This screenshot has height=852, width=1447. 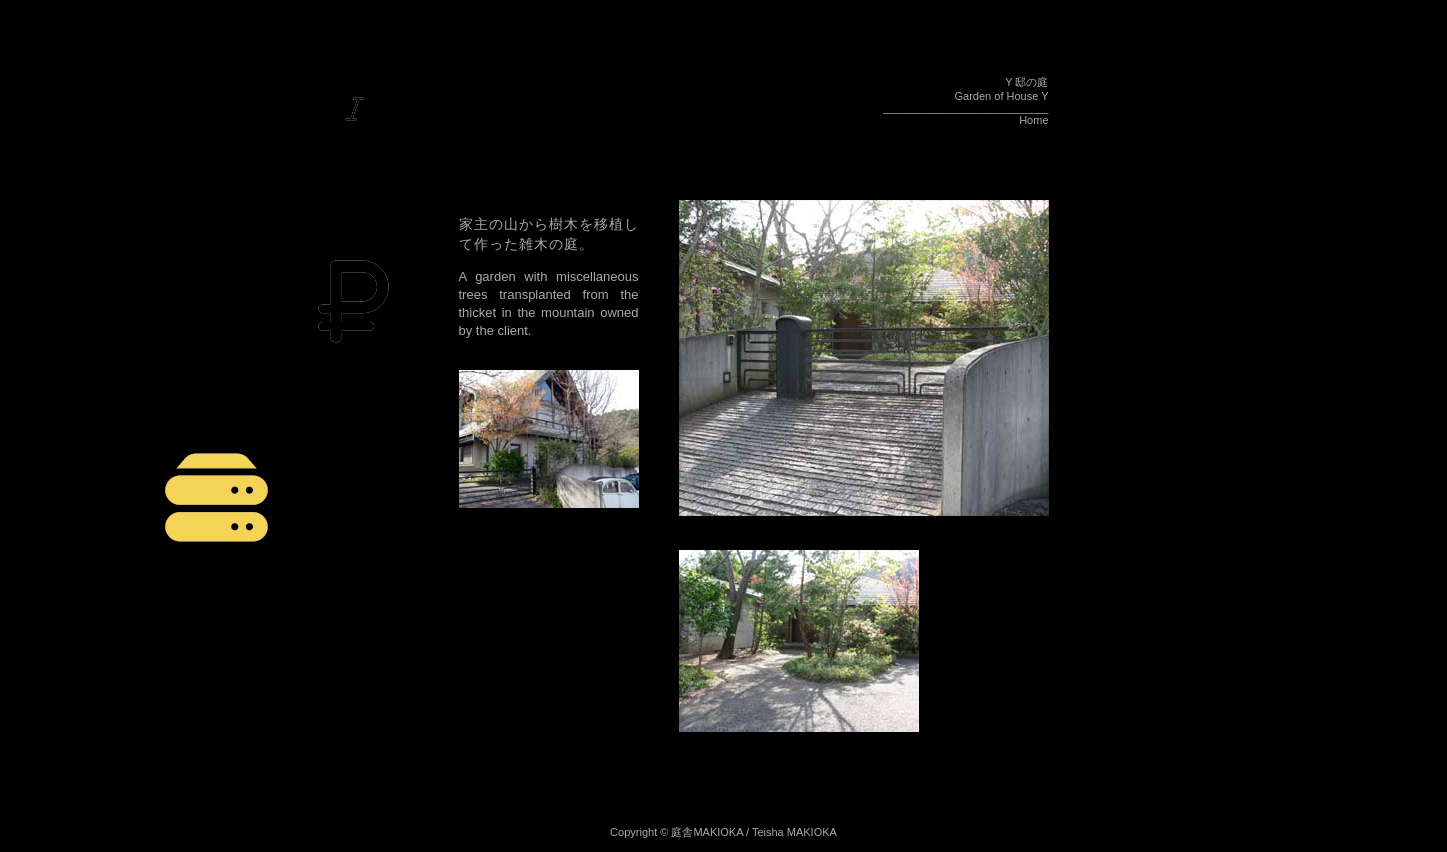 I want to click on view server infrastructure, so click(x=216, y=497).